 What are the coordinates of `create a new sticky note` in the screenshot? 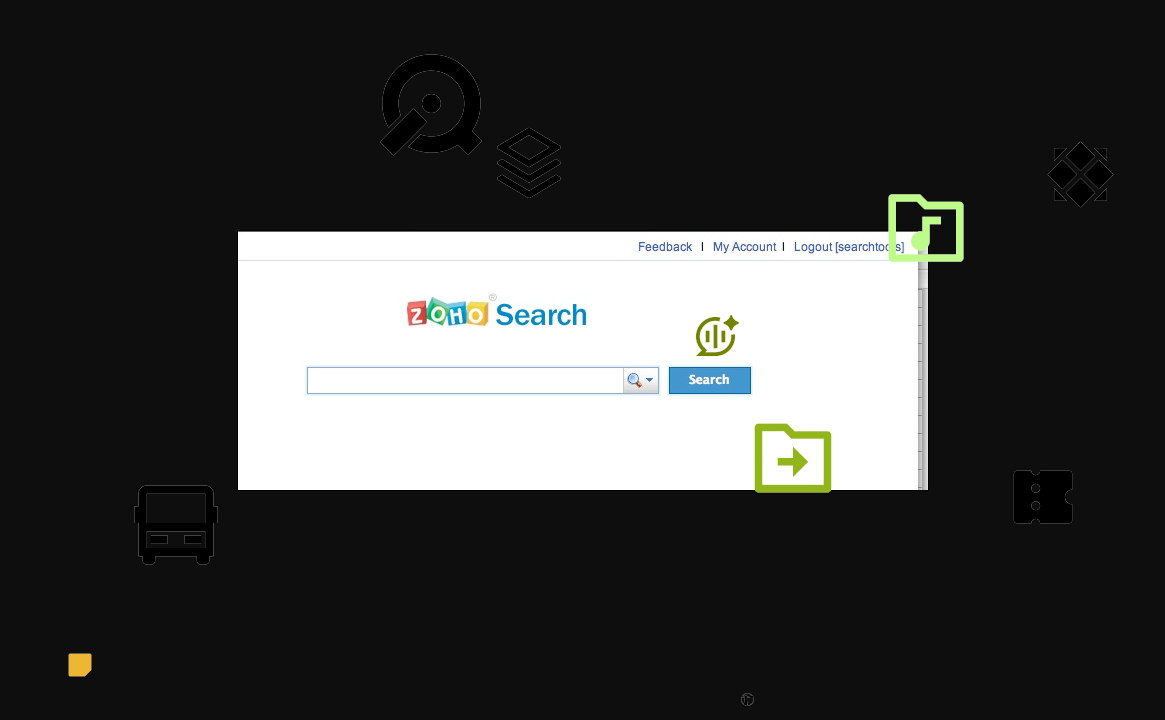 It's located at (80, 665).